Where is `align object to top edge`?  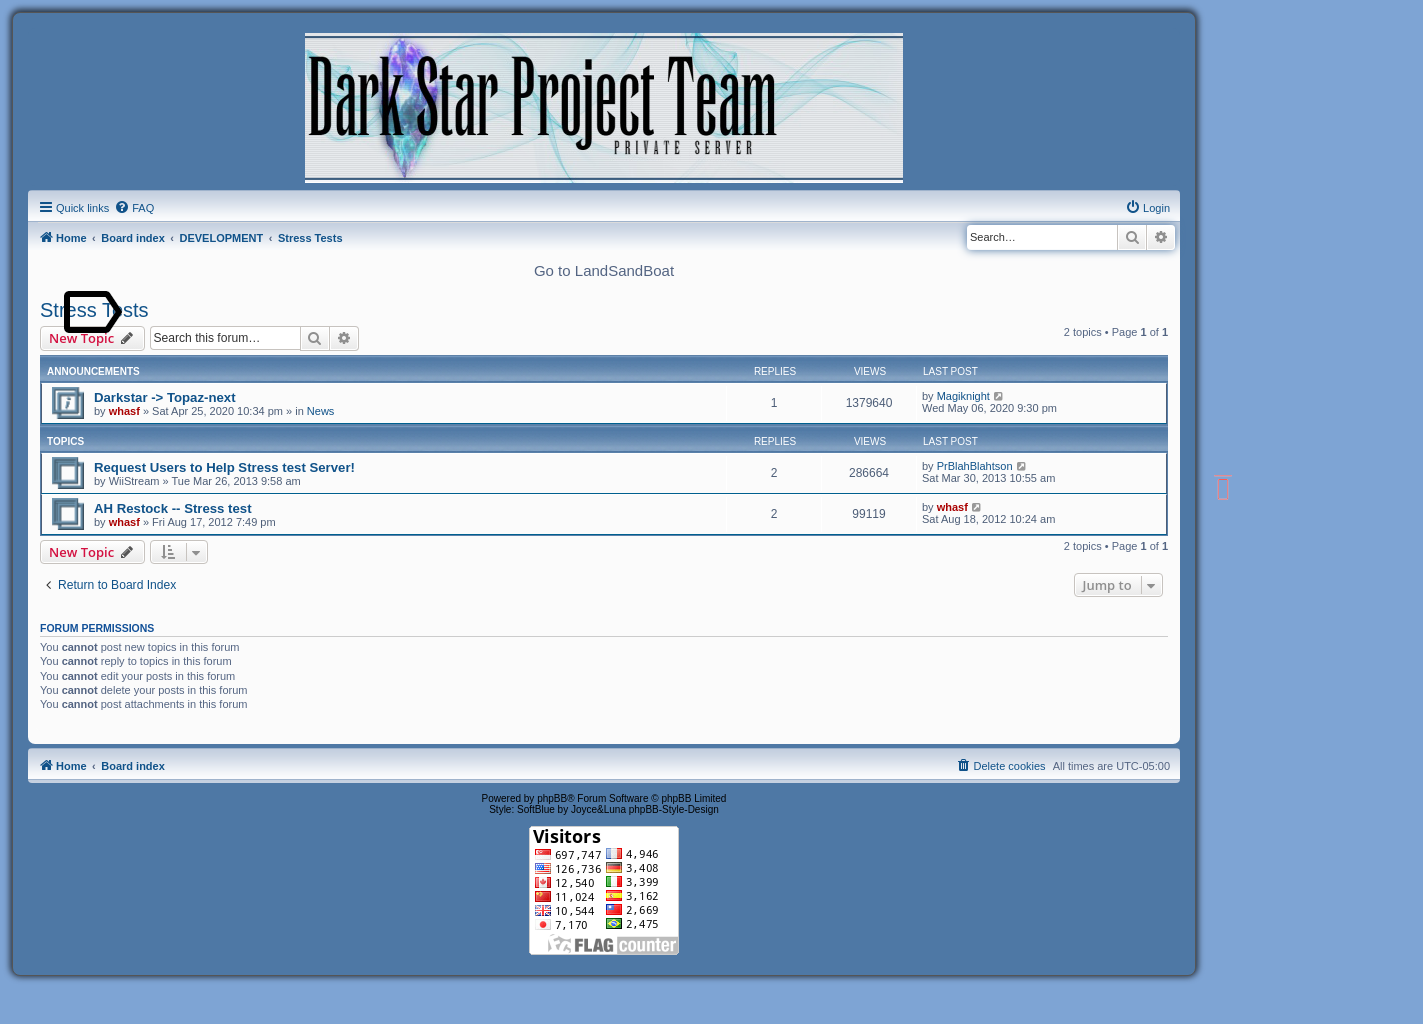 align object to top edge is located at coordinates (1223, 487).